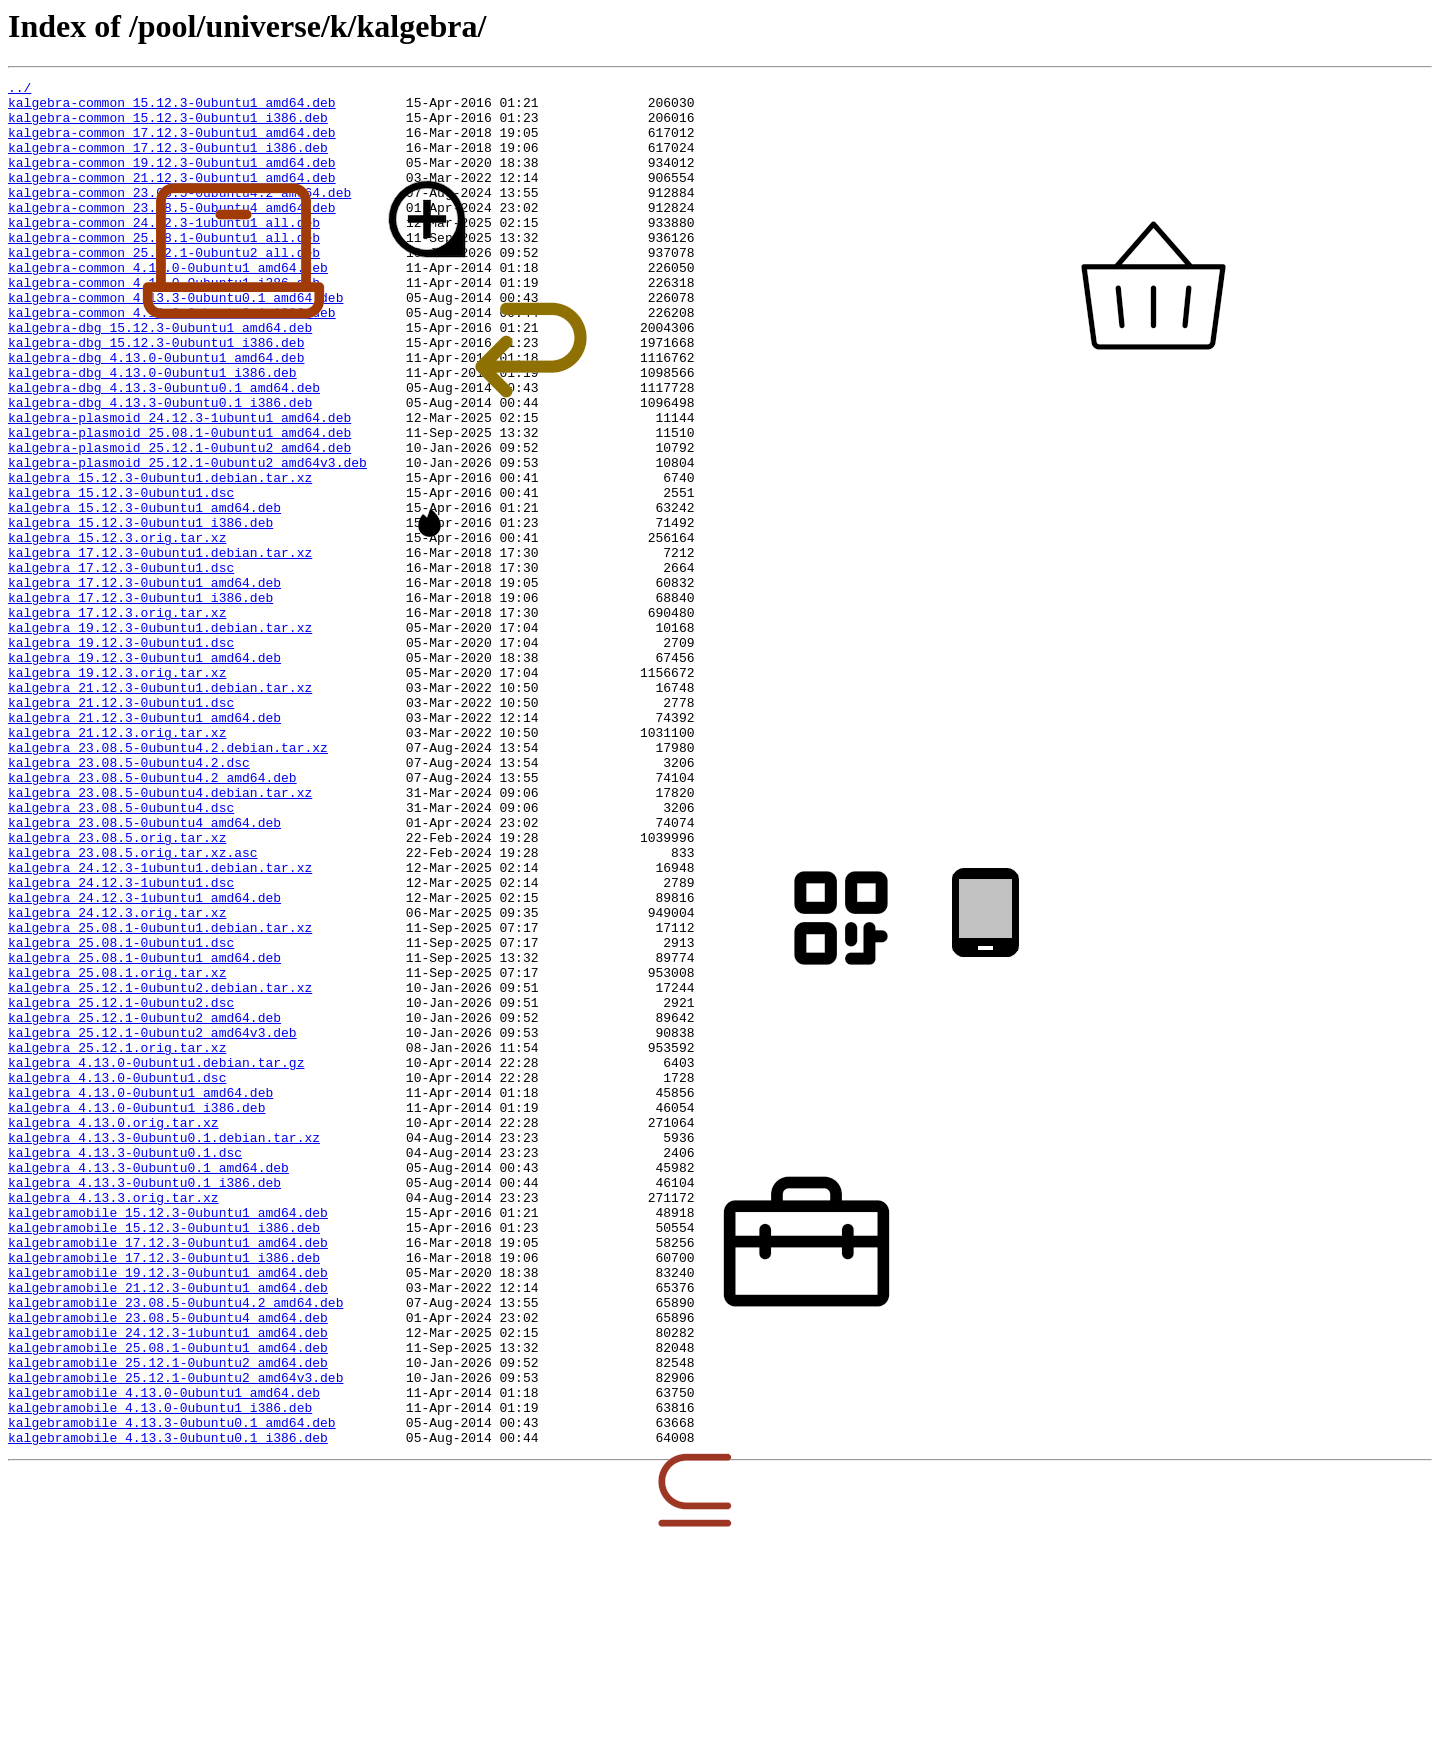  I want to click on switch to tablet view or mode, so click(985, 912).